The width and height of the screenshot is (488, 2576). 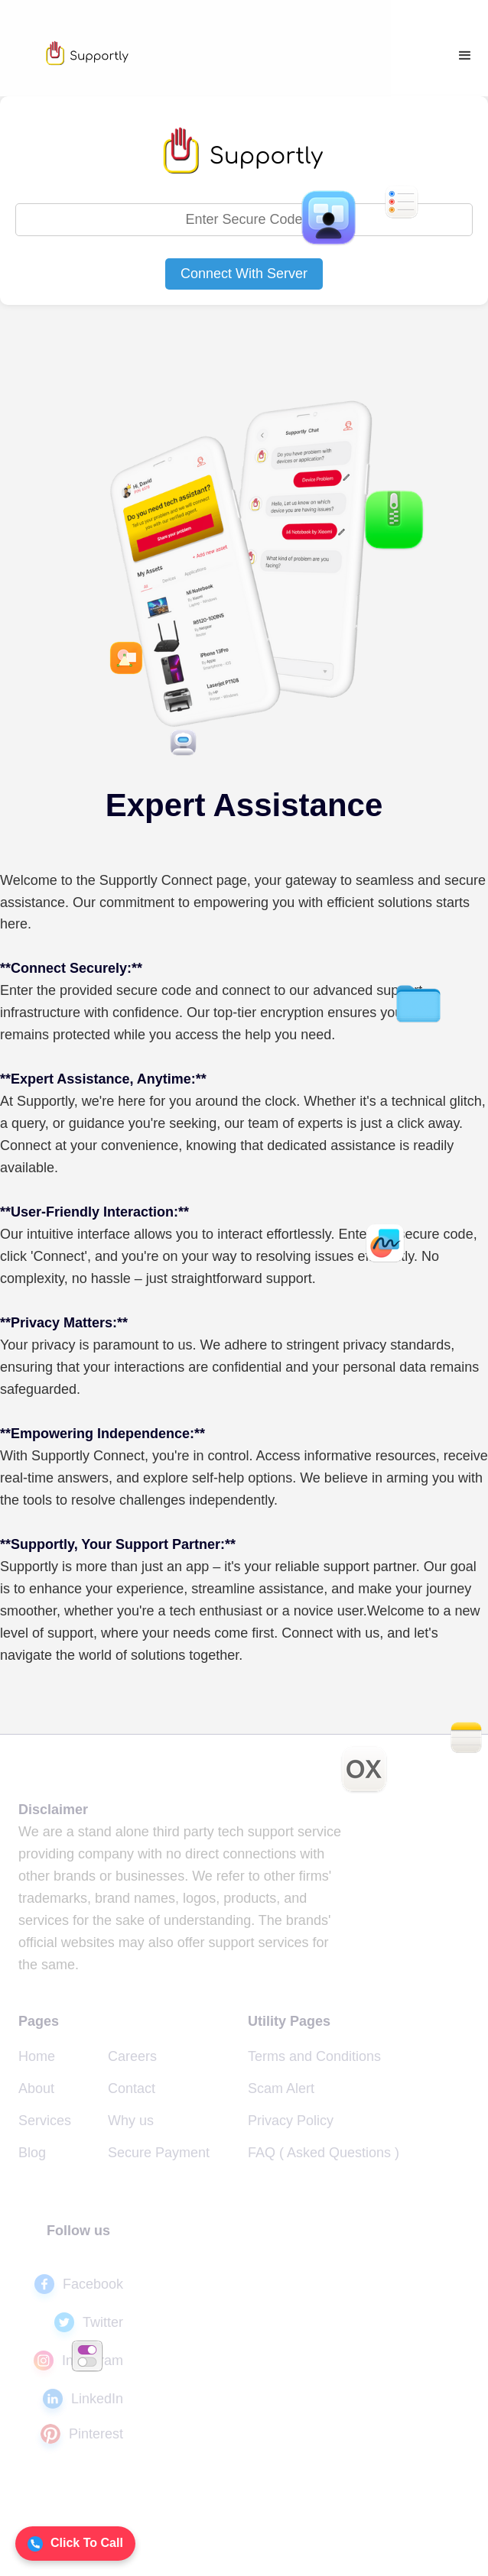 I want to click on open the folder app to browse files, so click(x=418, y=1003).